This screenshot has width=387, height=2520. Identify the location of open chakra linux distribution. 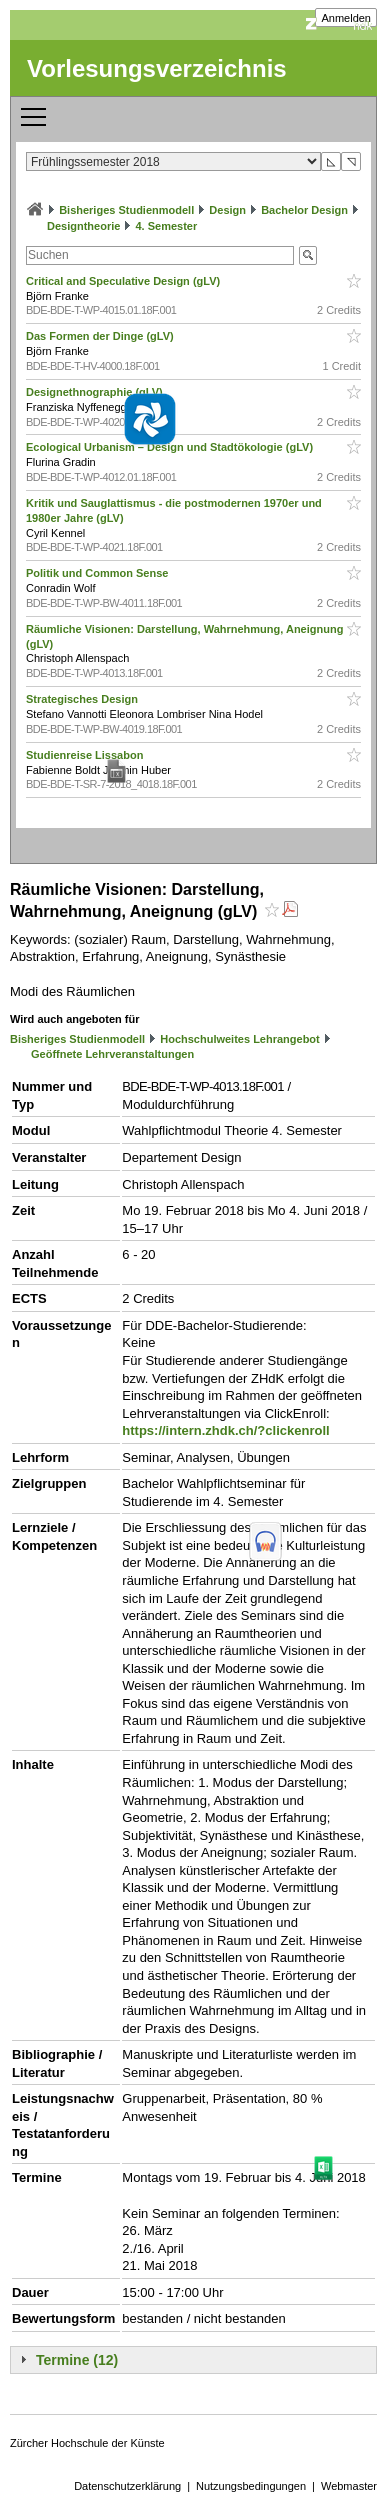
(150, 419).